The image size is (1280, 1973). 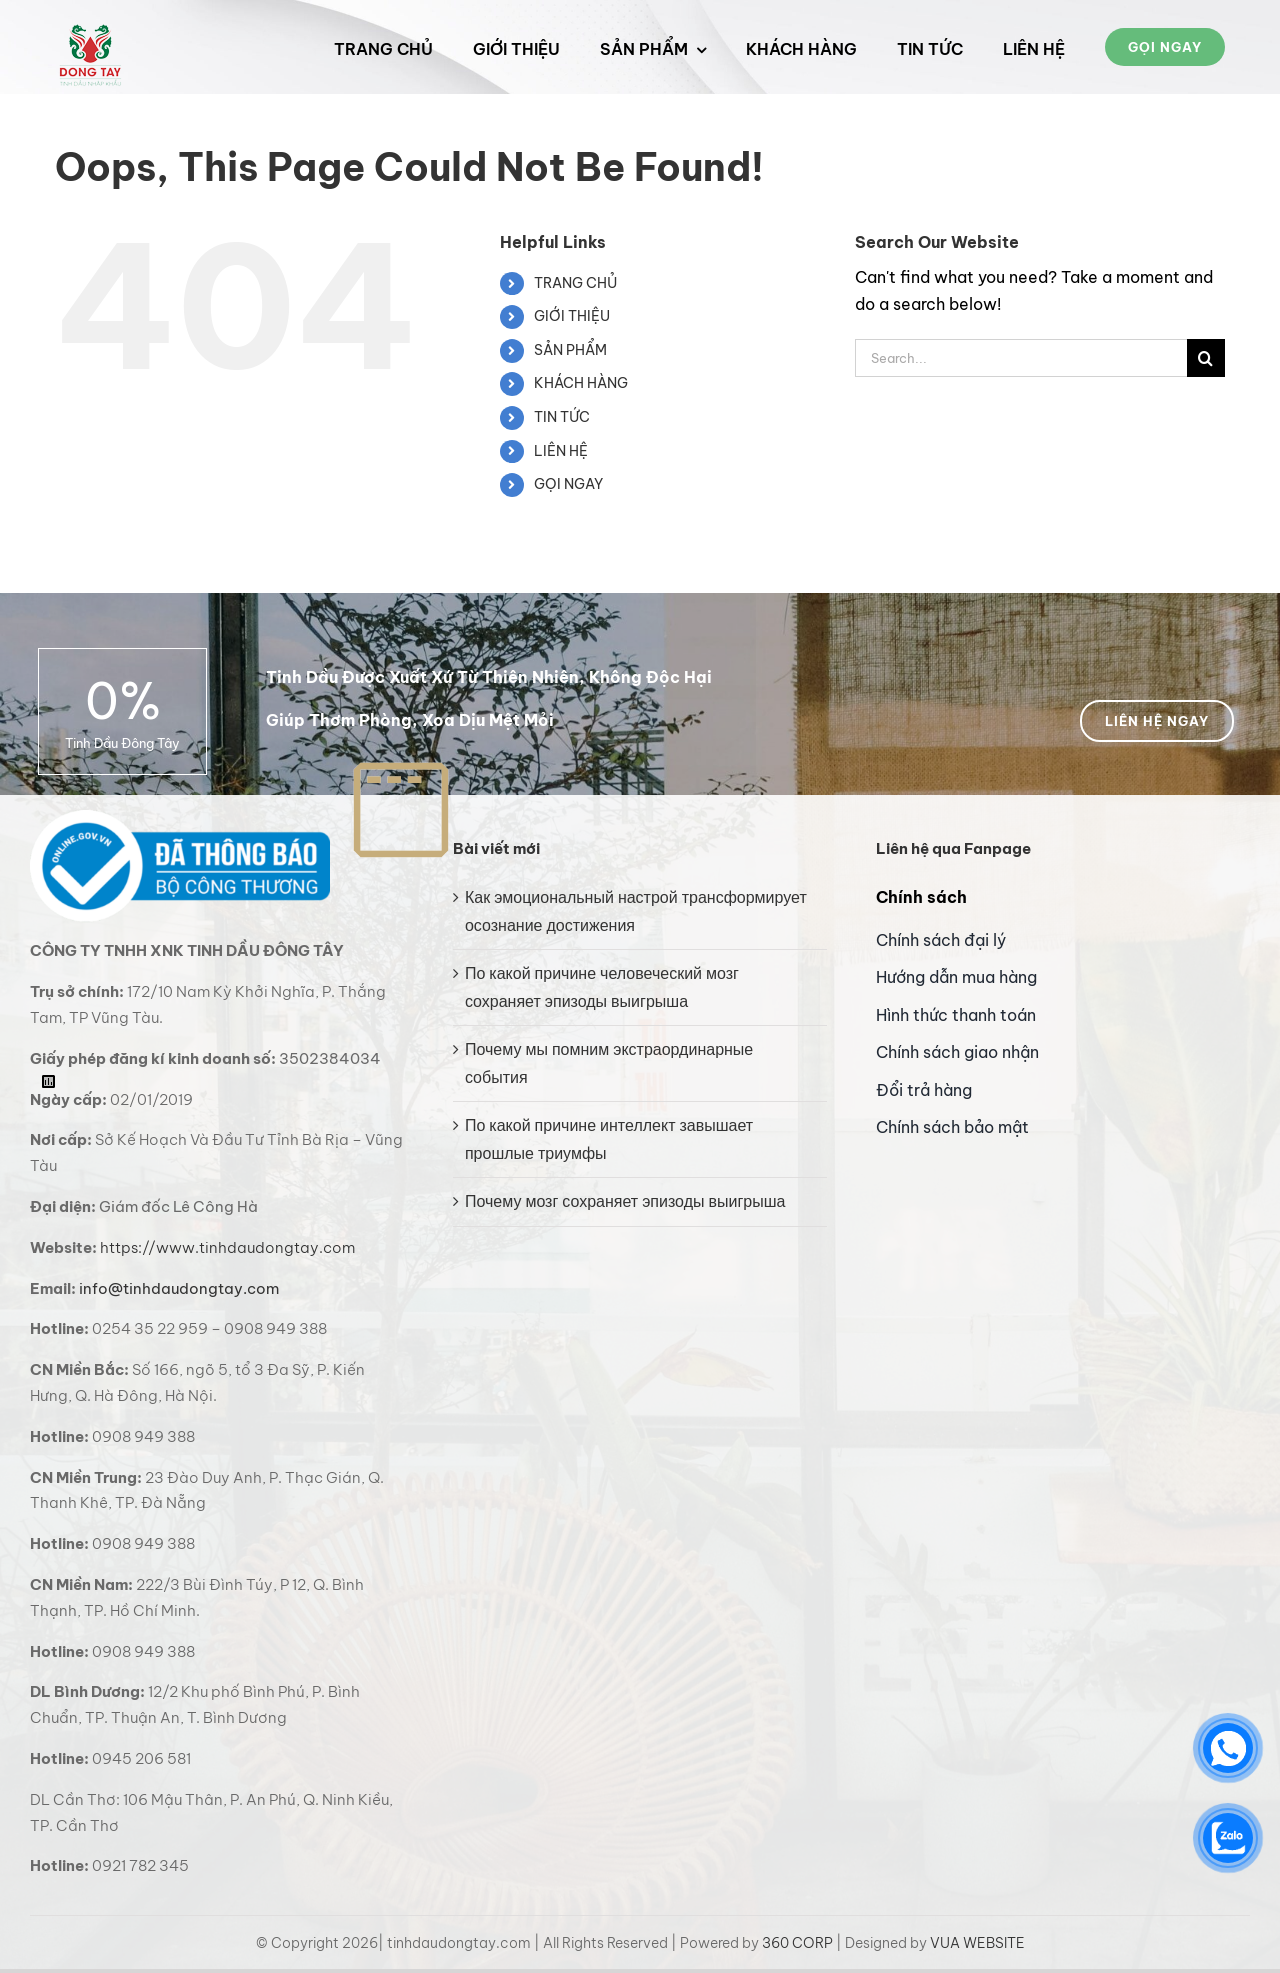 I want to click on toggle the menubar visibility, so click(x=401, y=810).